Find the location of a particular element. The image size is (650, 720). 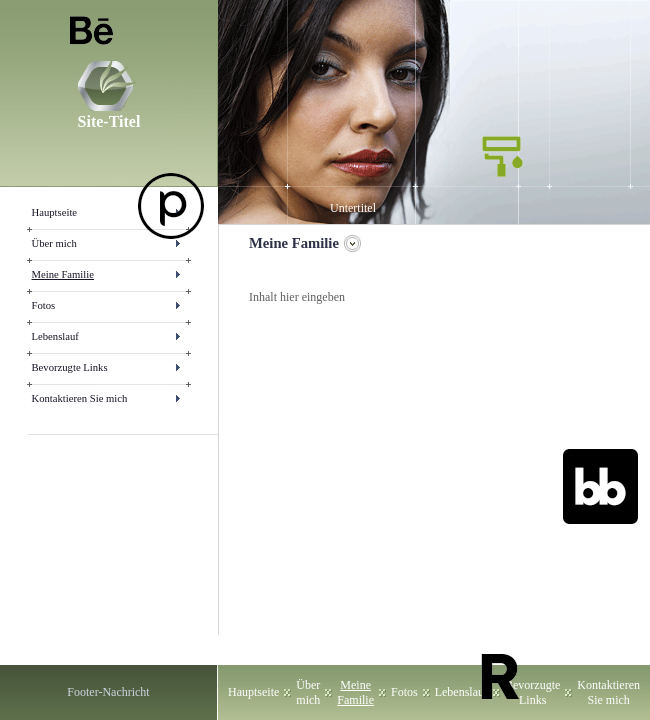

budibase app or service logo is located at coordinates (600, 486).